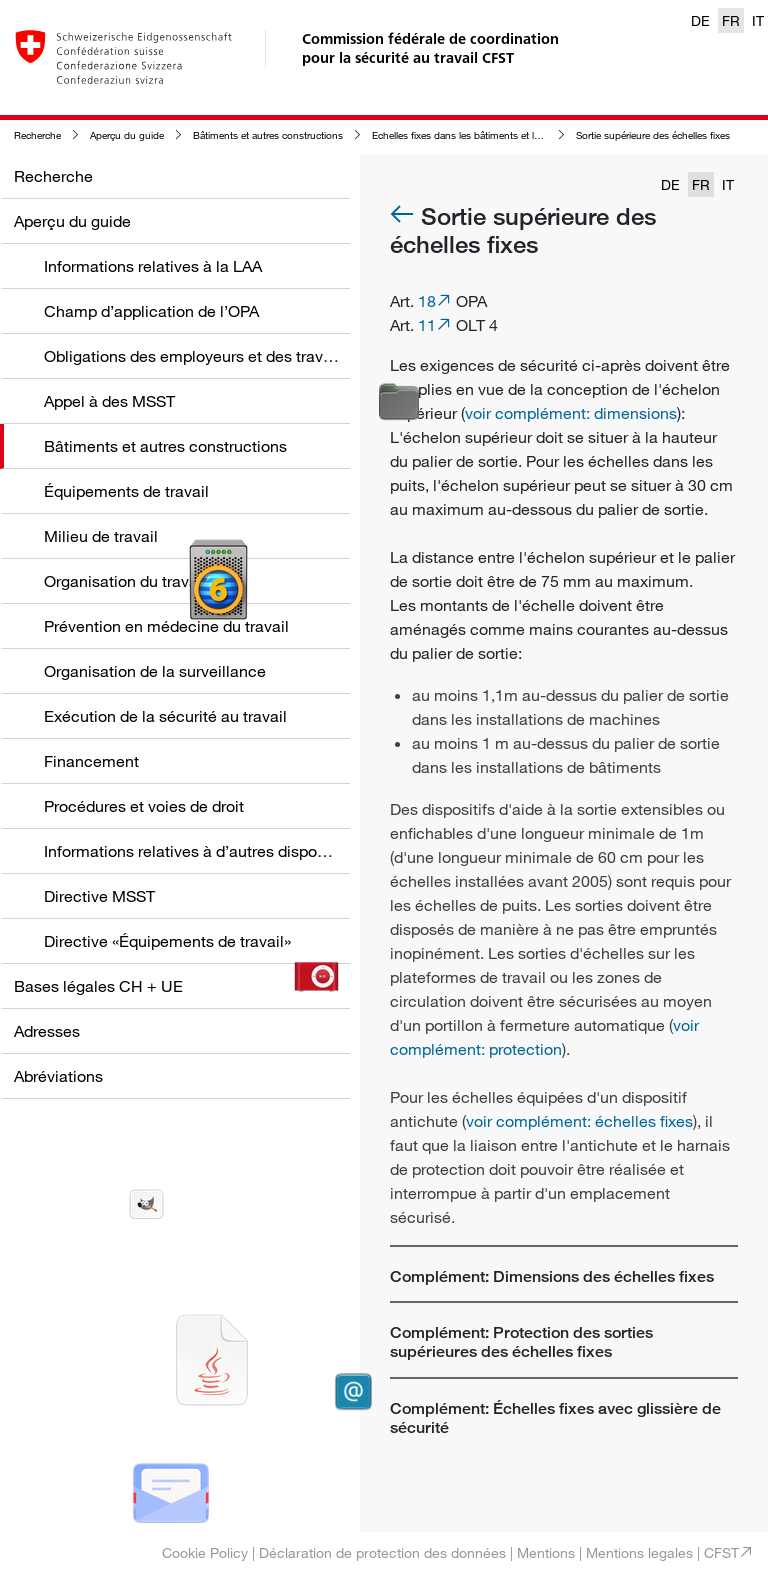 Image resolution: width=768 pixels, height=1584 pixels. Describe the element at coordinates (353, 1391) in the screenshot. I see `access online accounts settings` at that location.